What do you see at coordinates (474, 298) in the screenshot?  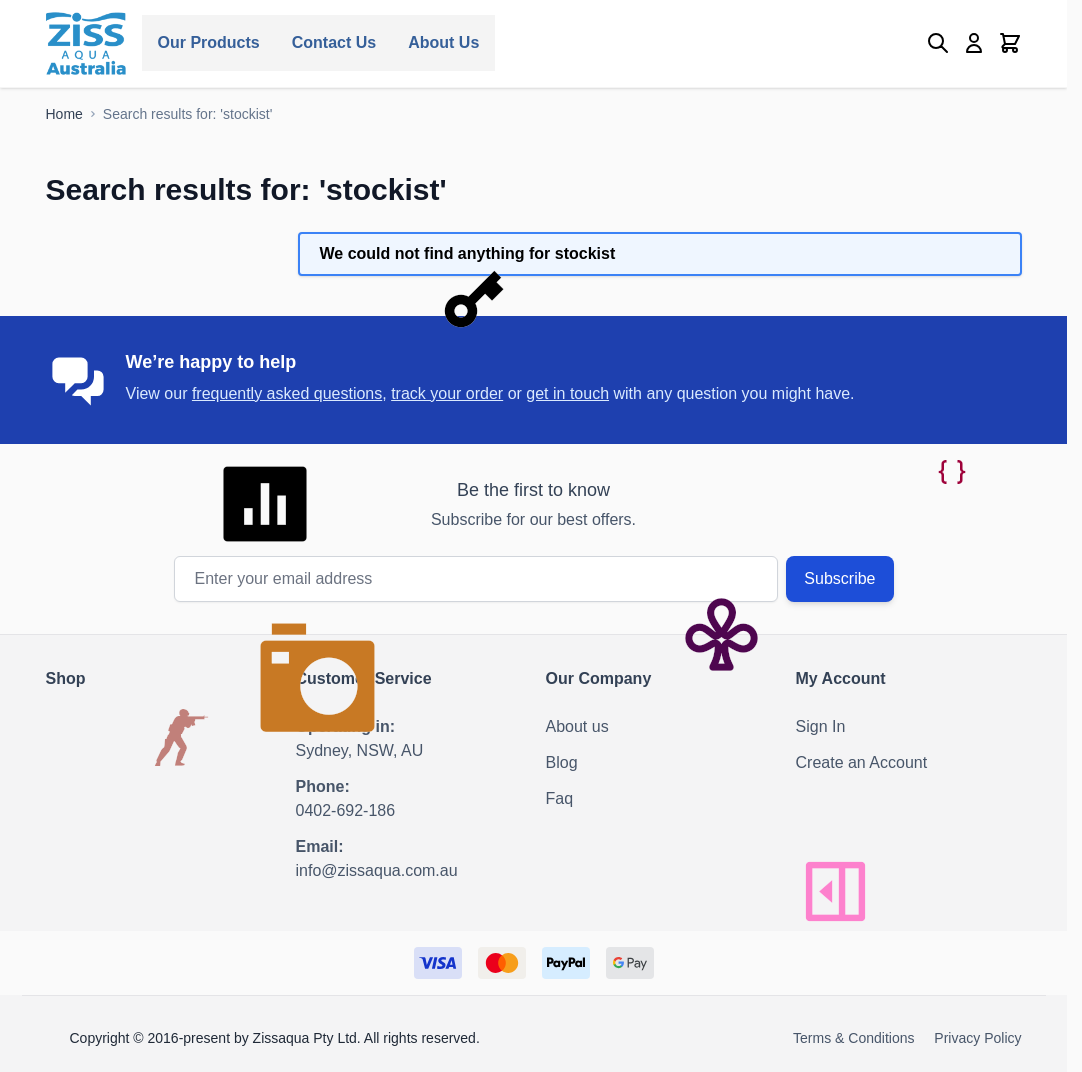 I see `access password or security settings` at bounding box center [474, 298].